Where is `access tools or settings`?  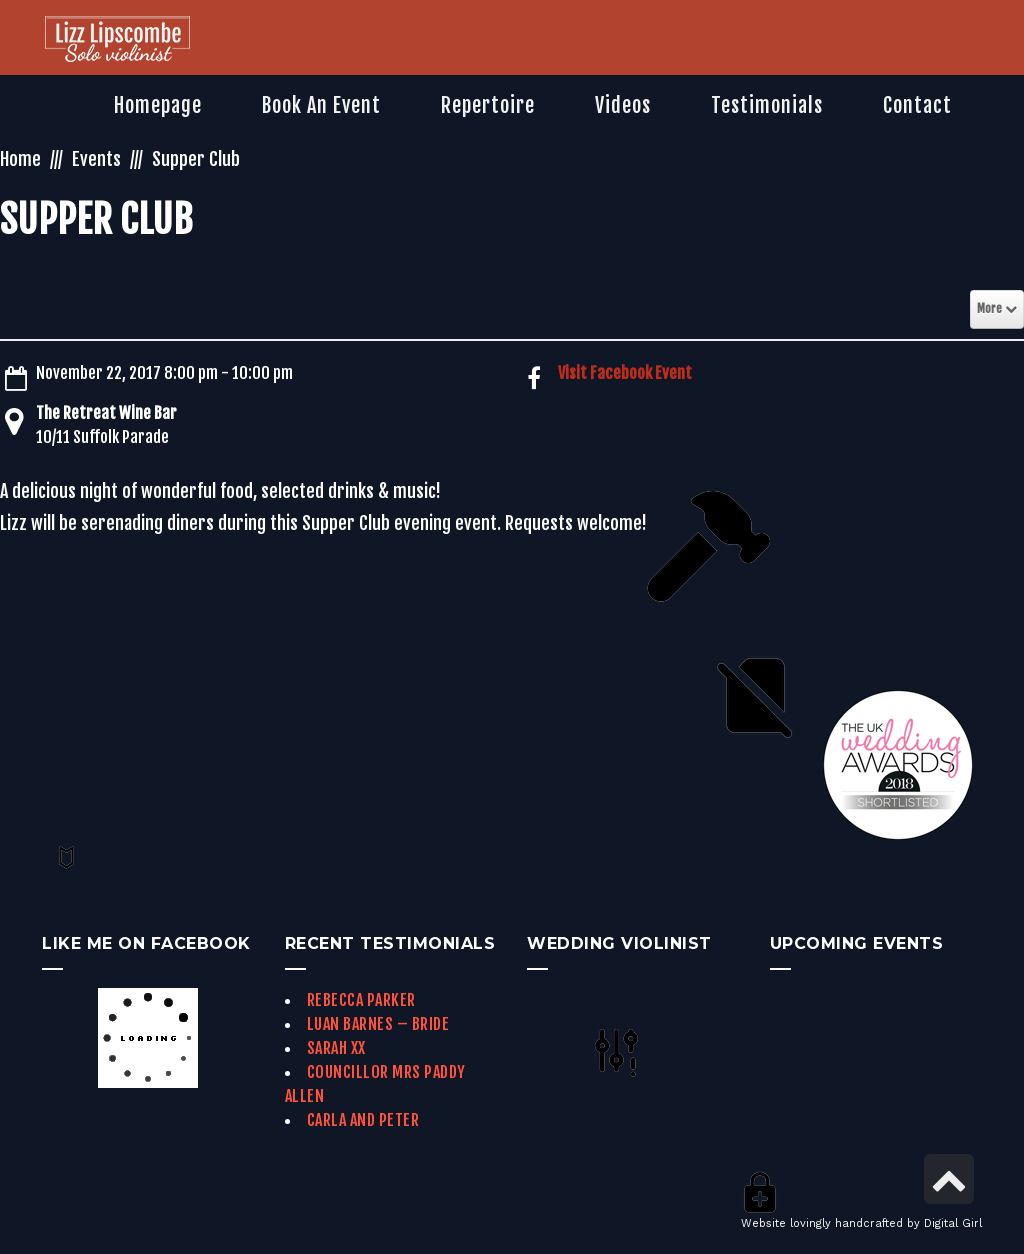
access tools or settings is located at coordinates (708, 548).